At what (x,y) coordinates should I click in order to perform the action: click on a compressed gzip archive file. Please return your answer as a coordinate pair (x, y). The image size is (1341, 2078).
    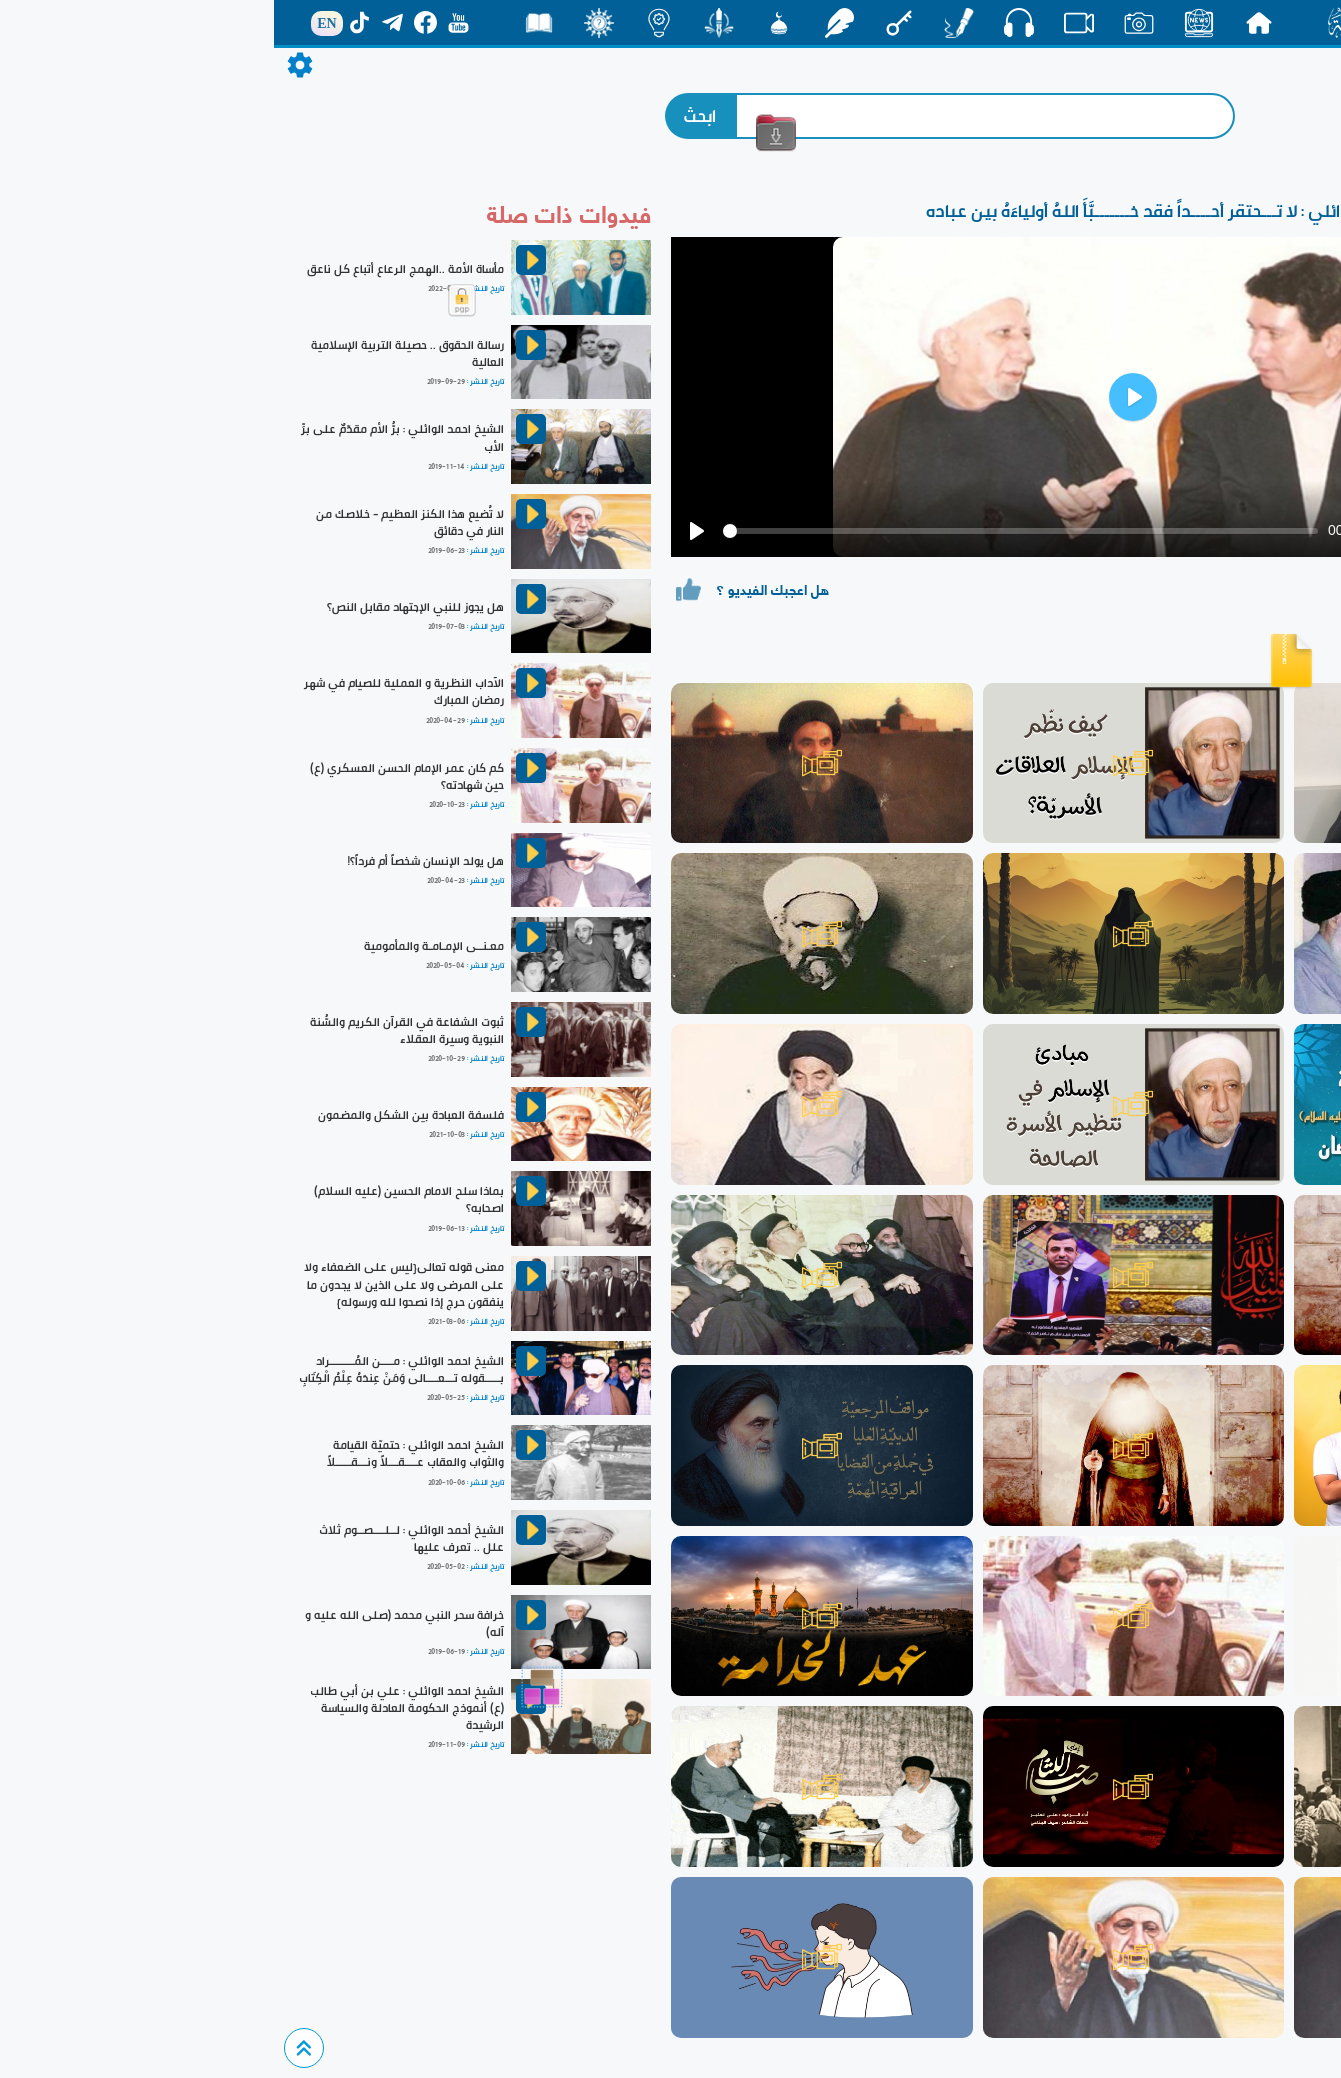
    Looking at the image, I should click on (1291, 661).